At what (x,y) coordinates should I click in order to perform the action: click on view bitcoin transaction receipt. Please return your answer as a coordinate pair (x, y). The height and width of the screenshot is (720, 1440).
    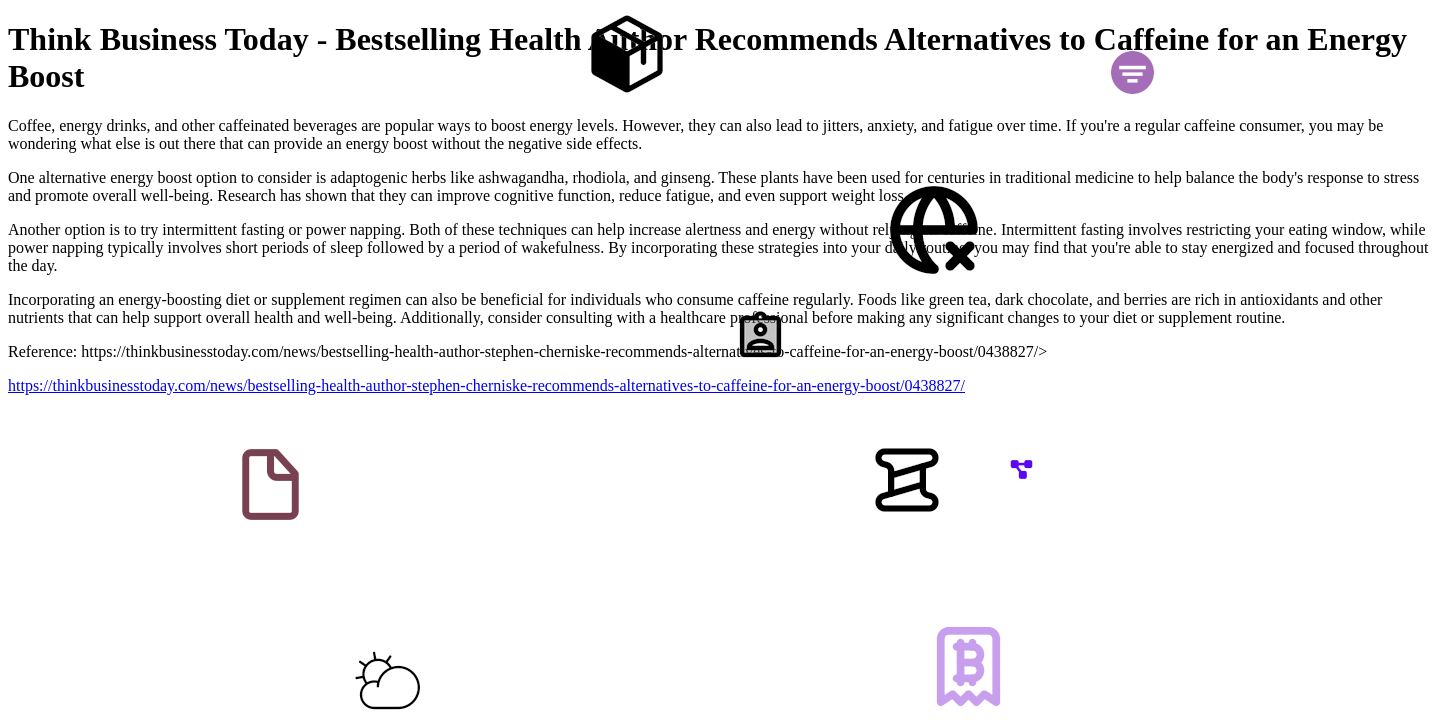
    Looking at the image, I should click on (968, 666).